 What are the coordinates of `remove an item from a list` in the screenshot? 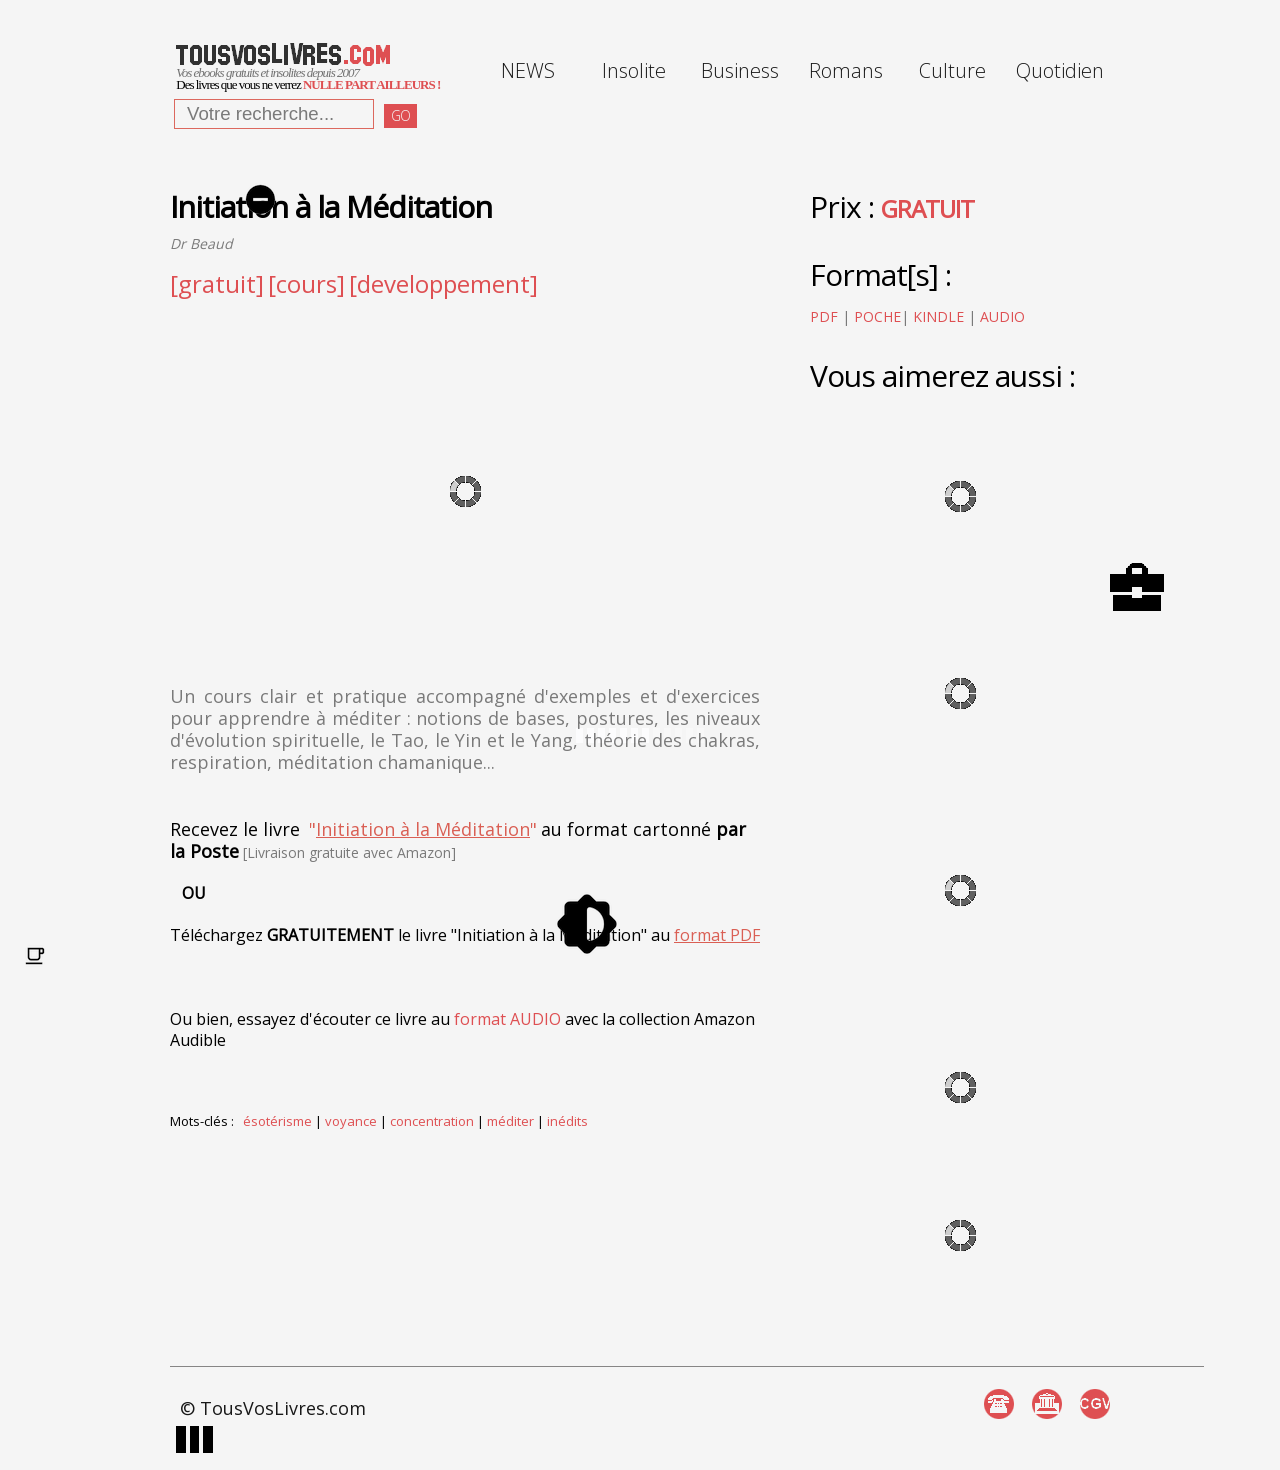 It's located at (260, 199).